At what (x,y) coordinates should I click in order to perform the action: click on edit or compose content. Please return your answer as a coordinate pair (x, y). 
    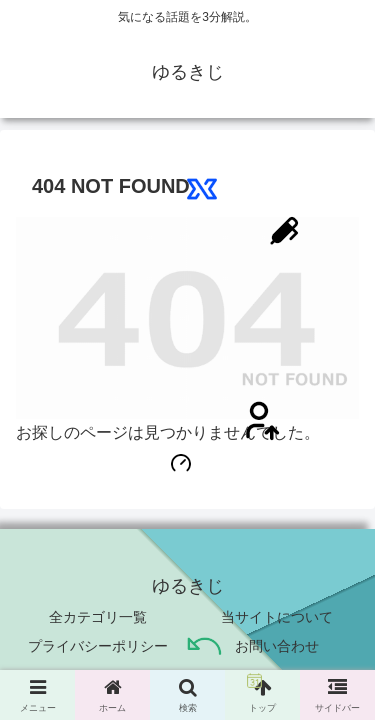
    Looking at the image, I should click on (283, 231).